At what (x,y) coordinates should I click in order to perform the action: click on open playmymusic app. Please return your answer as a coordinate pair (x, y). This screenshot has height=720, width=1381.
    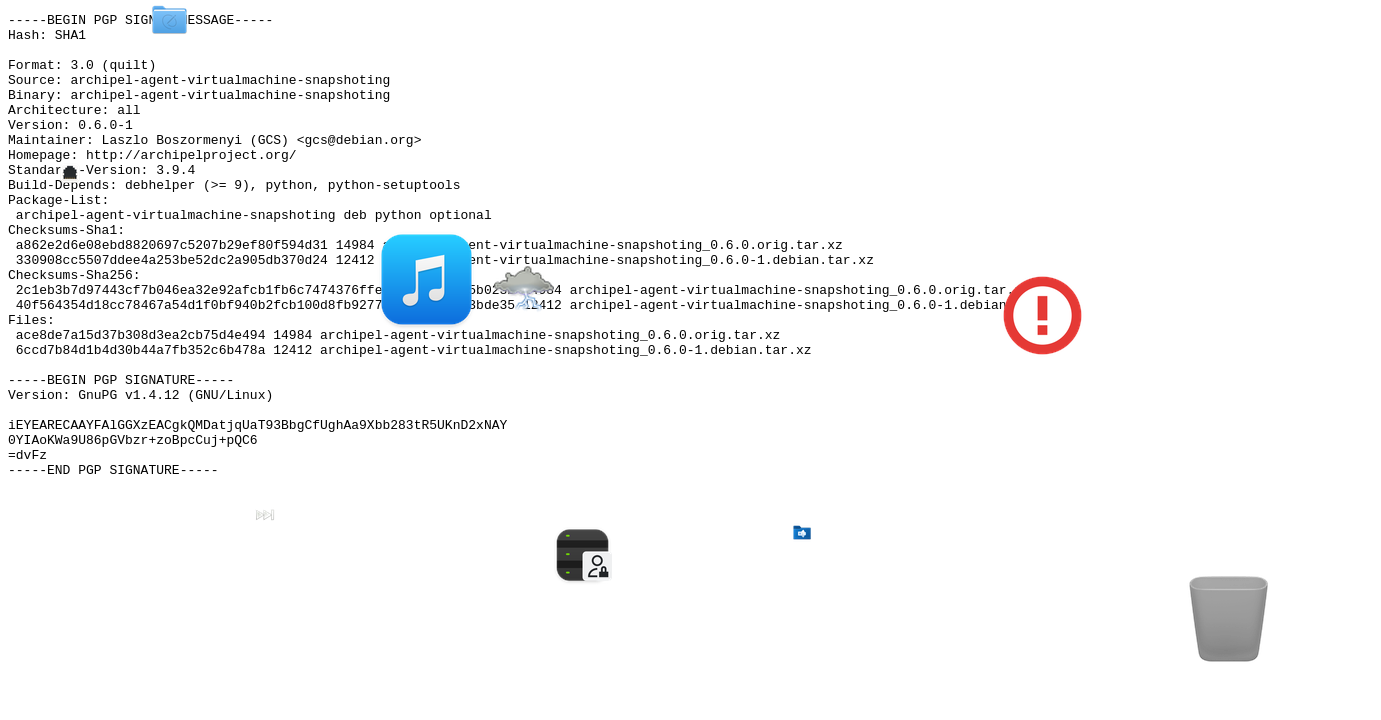
    Looking at the image, I should click on (426, 279).